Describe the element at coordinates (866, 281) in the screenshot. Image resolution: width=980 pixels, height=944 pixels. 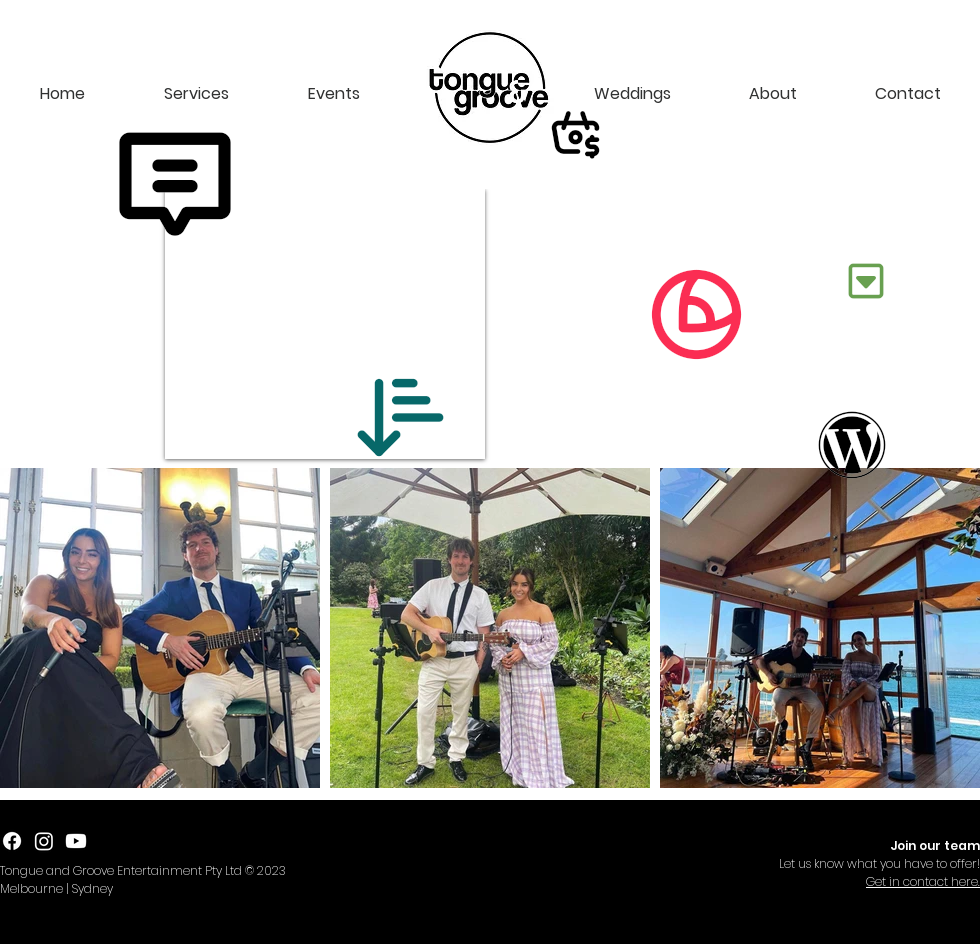
I see `expand dropdown menu` at that location.